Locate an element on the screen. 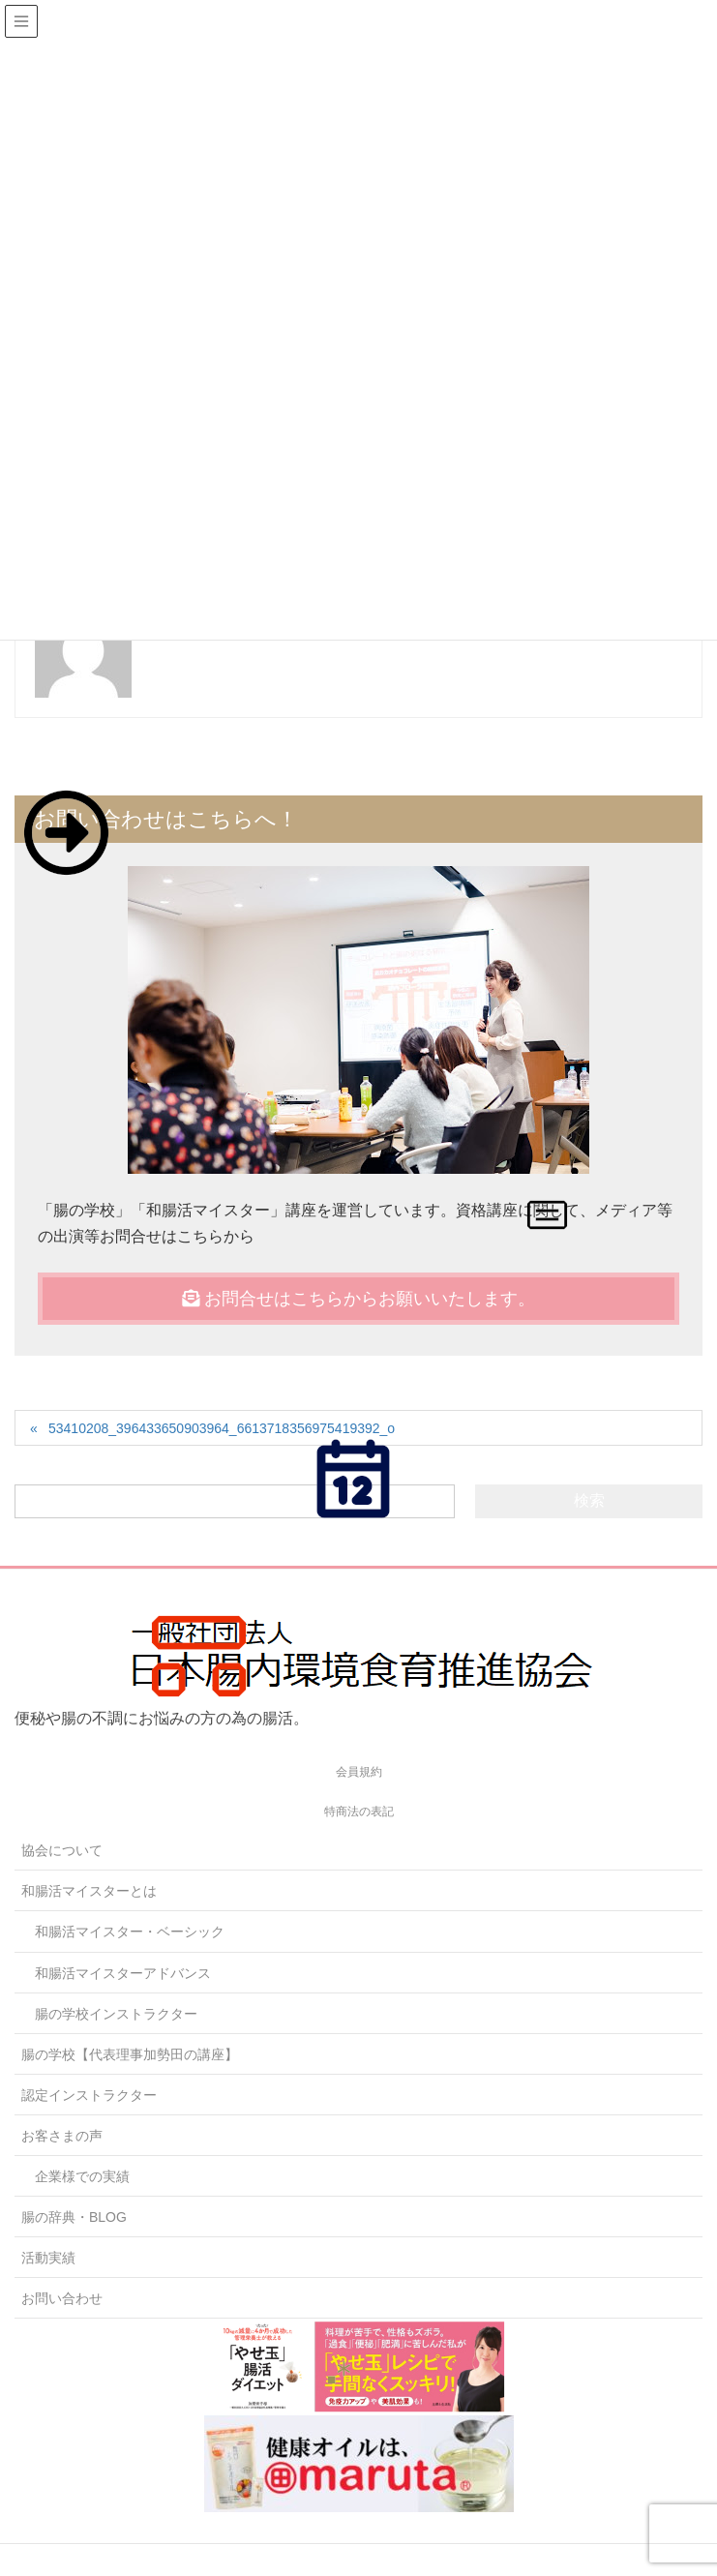 The image size is (717, 2576). view code structure or hierarchy is located at coordinates (198, 1656).